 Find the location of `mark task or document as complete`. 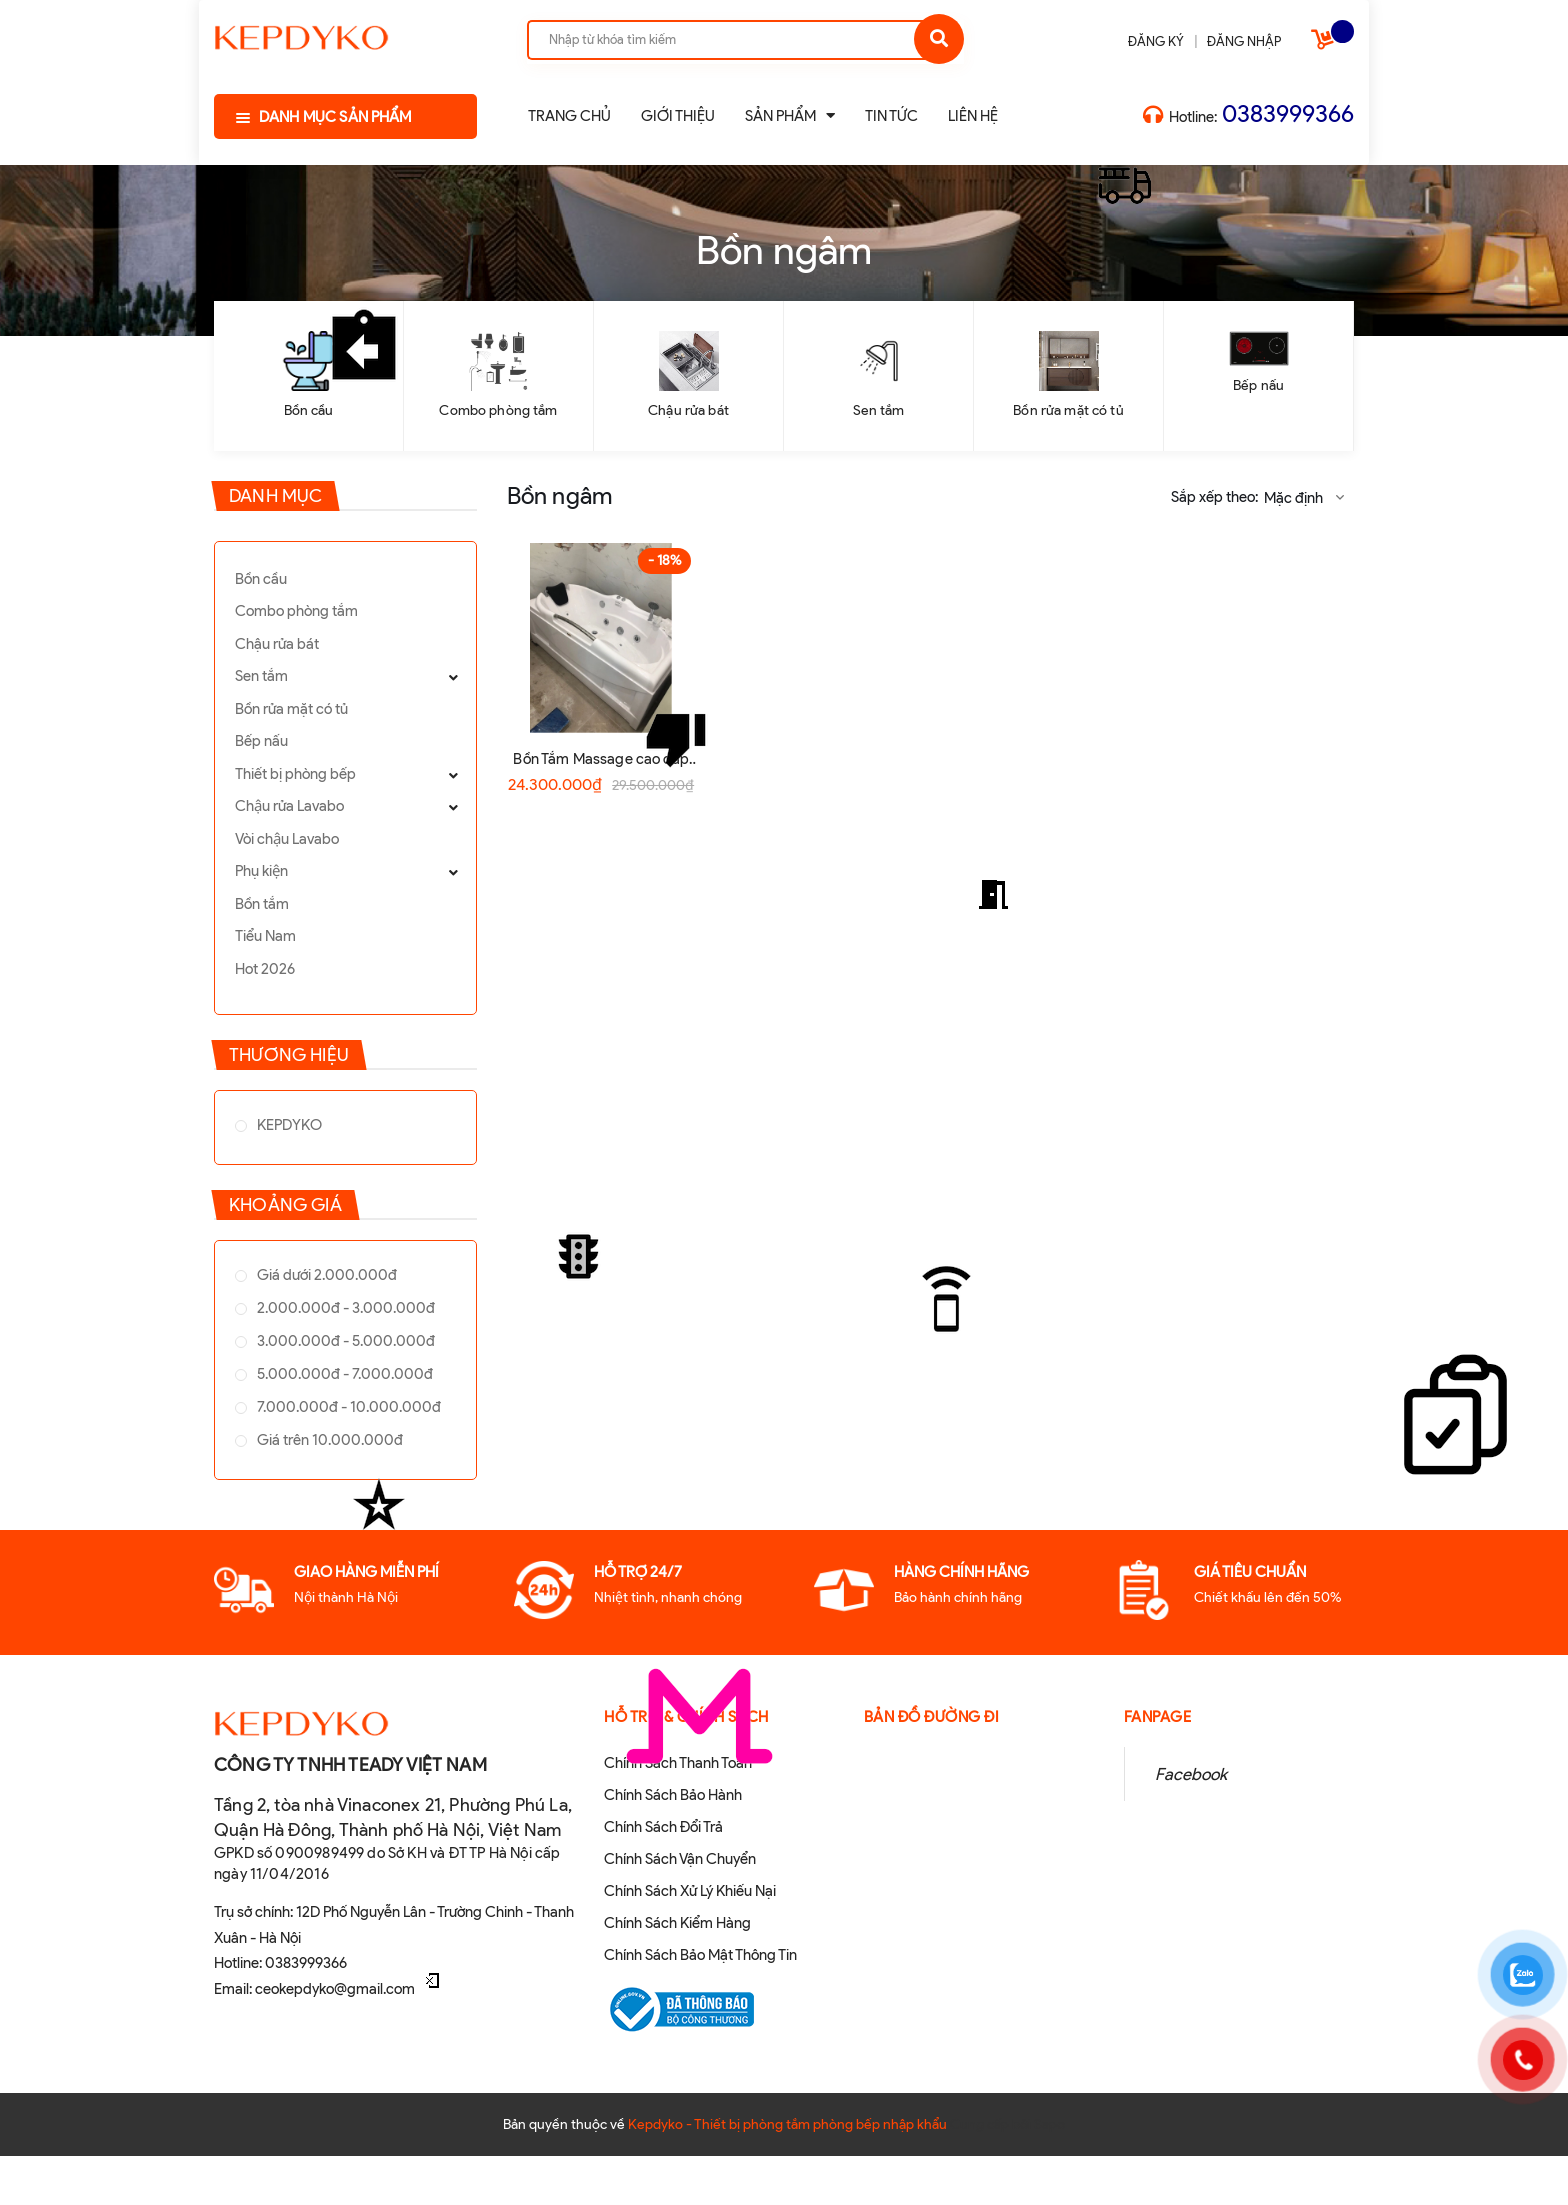

mark task or document as complete is located at coordinates (1455, 1414).